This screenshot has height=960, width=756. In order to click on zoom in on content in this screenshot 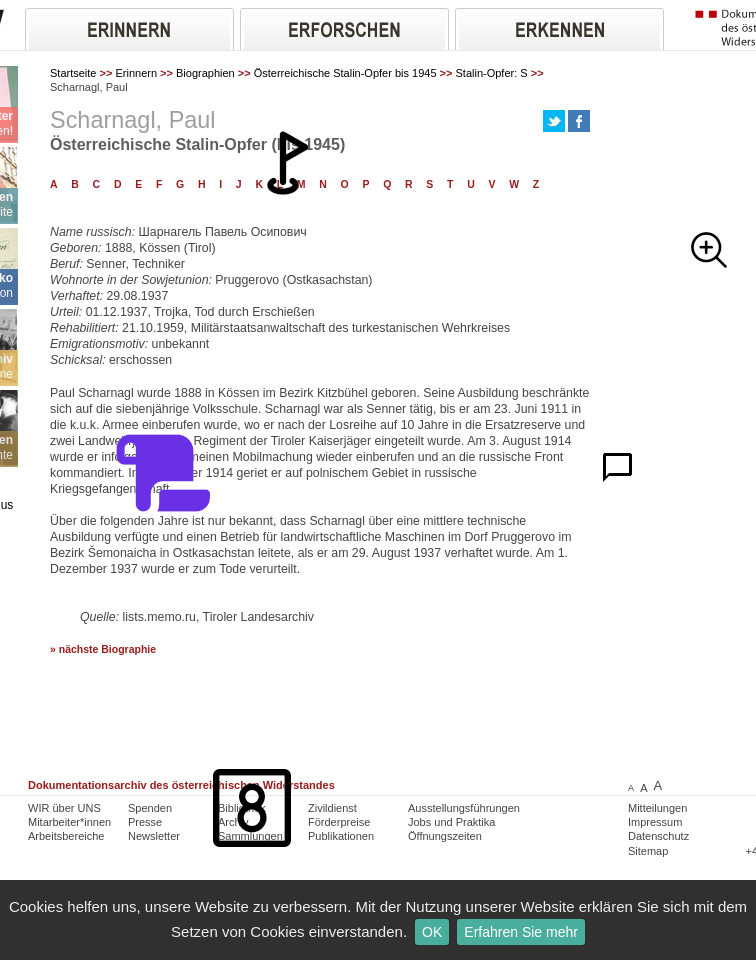, I will do `click(709, 250)`.